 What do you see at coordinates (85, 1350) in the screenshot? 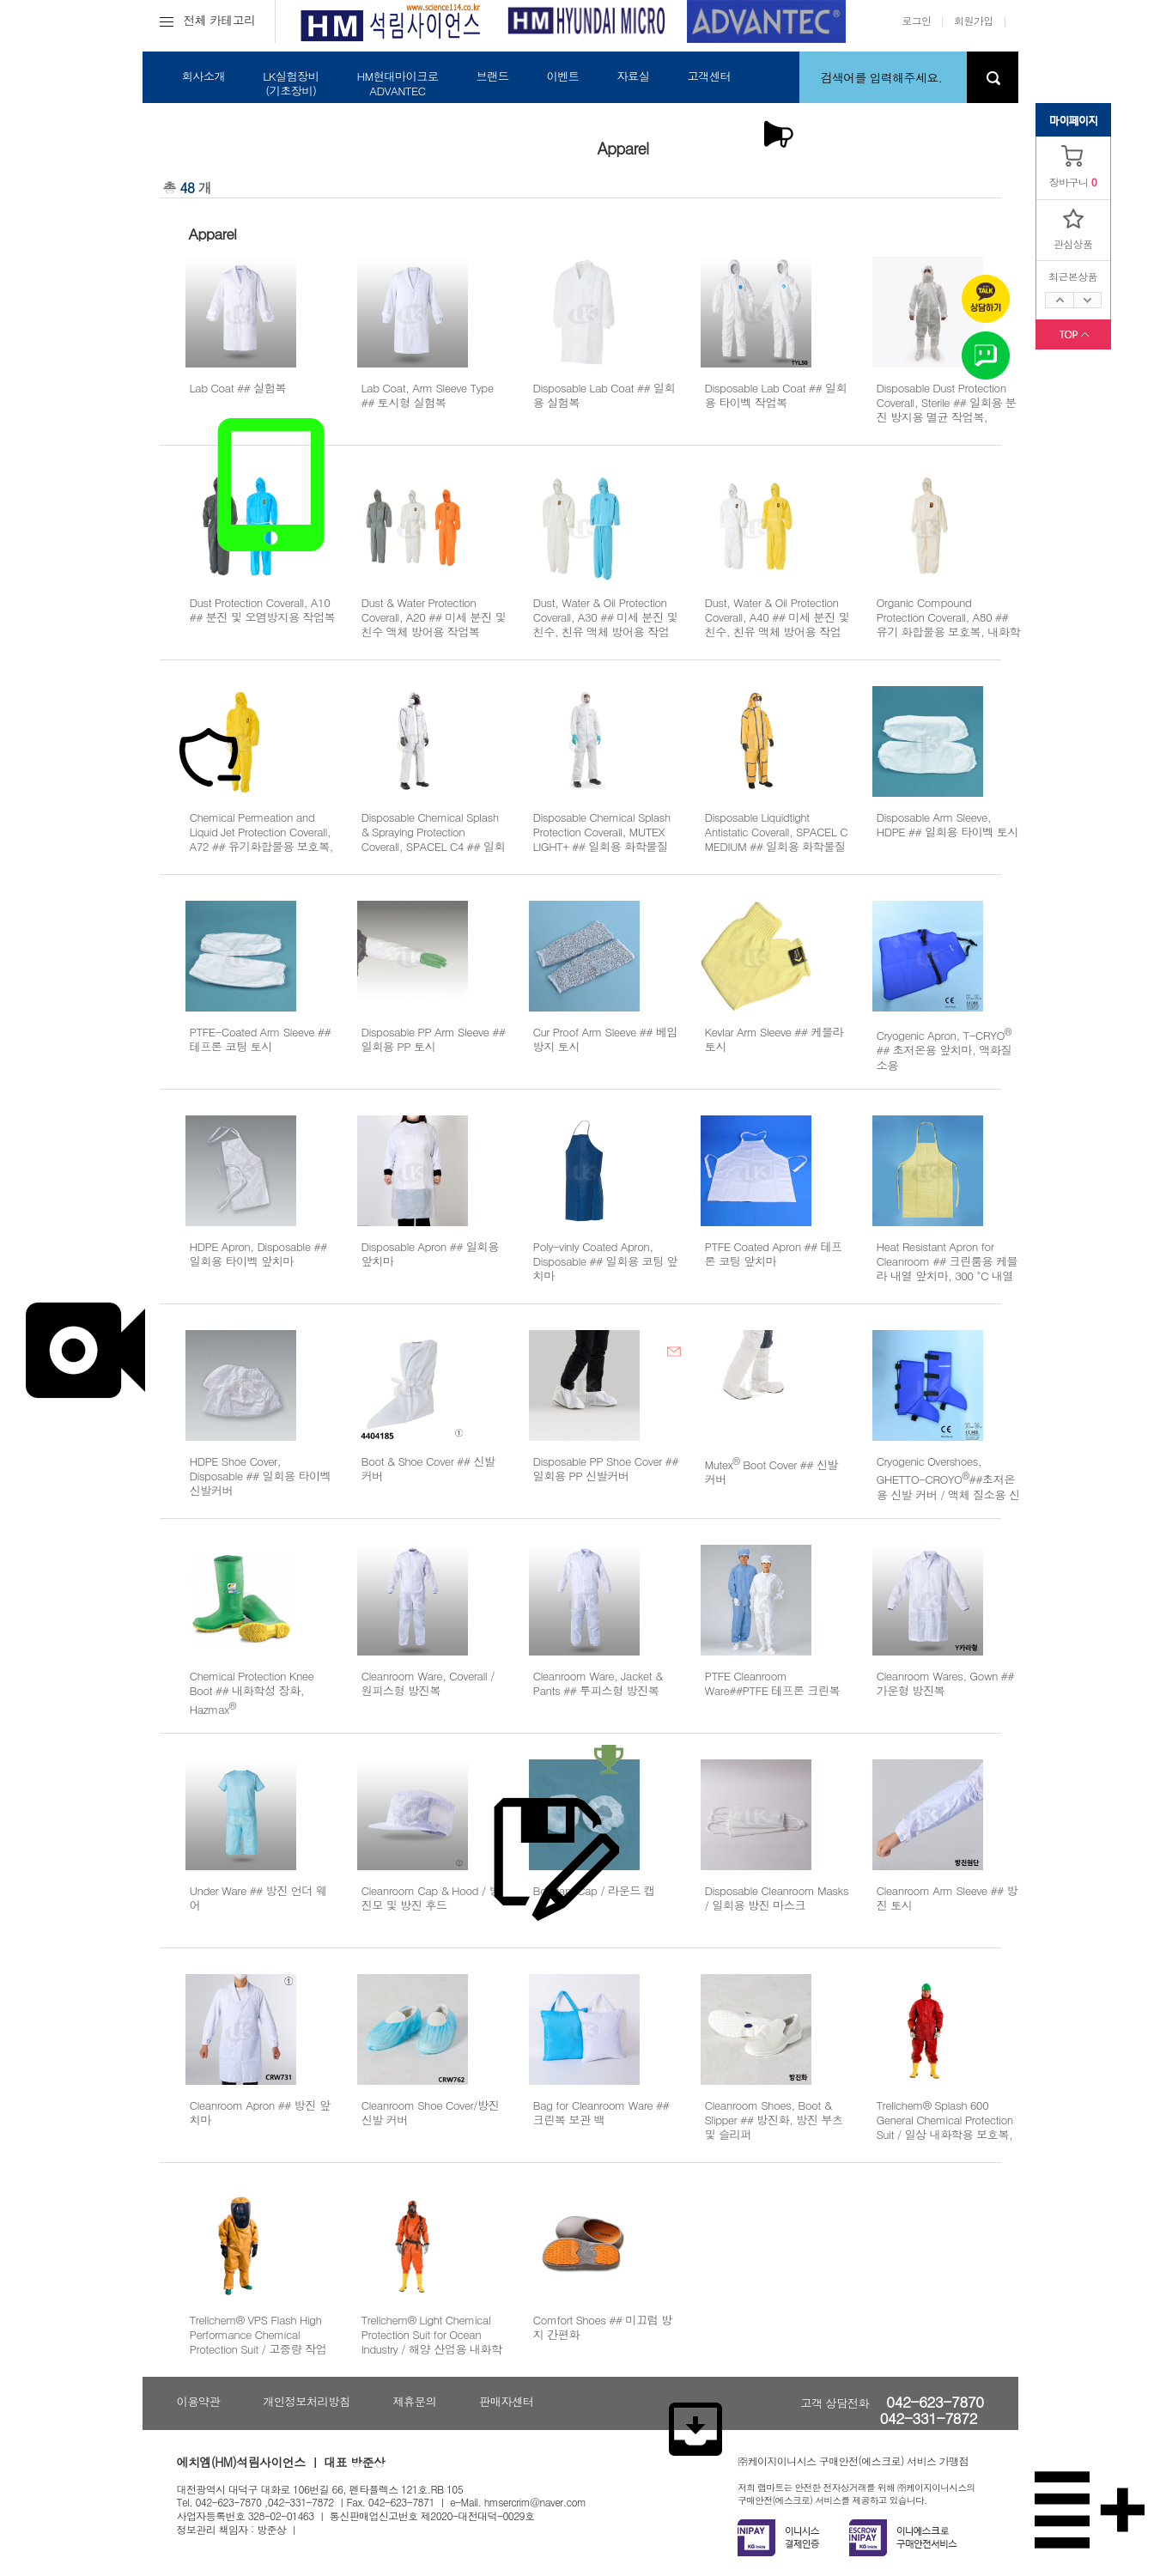
I see `start recording a video` at bounding box center [85, 1350].